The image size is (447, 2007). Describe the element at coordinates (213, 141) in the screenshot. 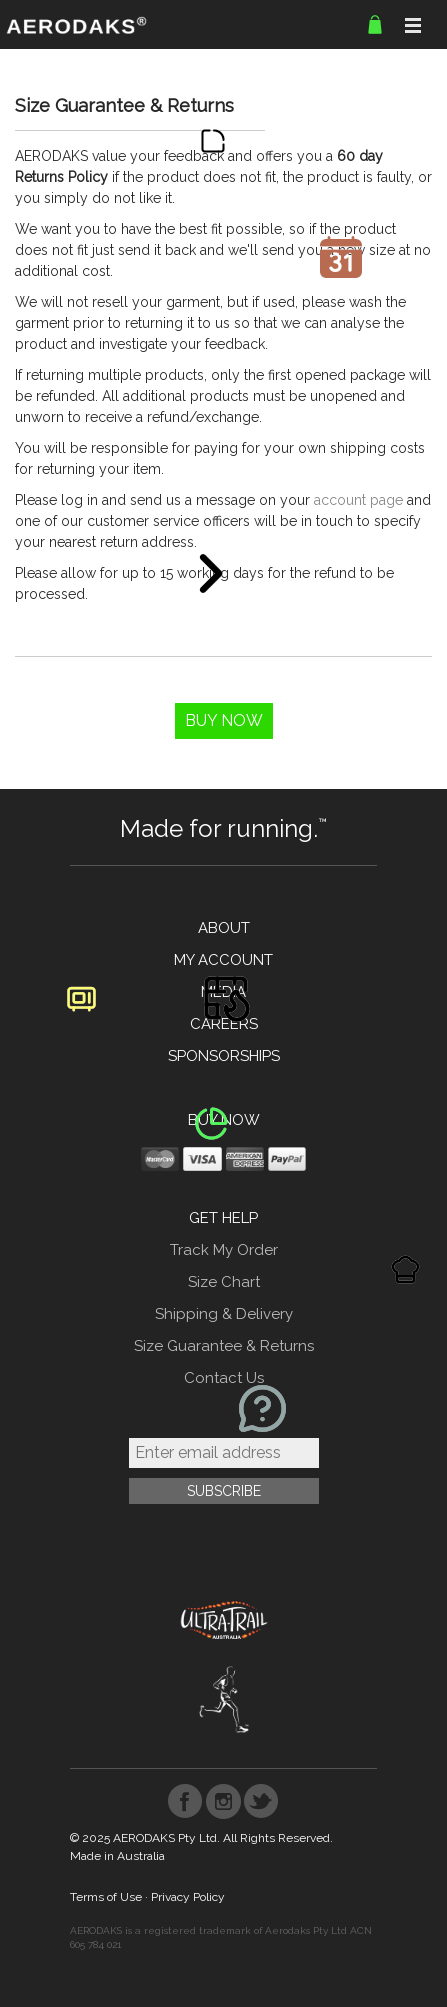

I see `adjust corner radius of a shape` at that location.